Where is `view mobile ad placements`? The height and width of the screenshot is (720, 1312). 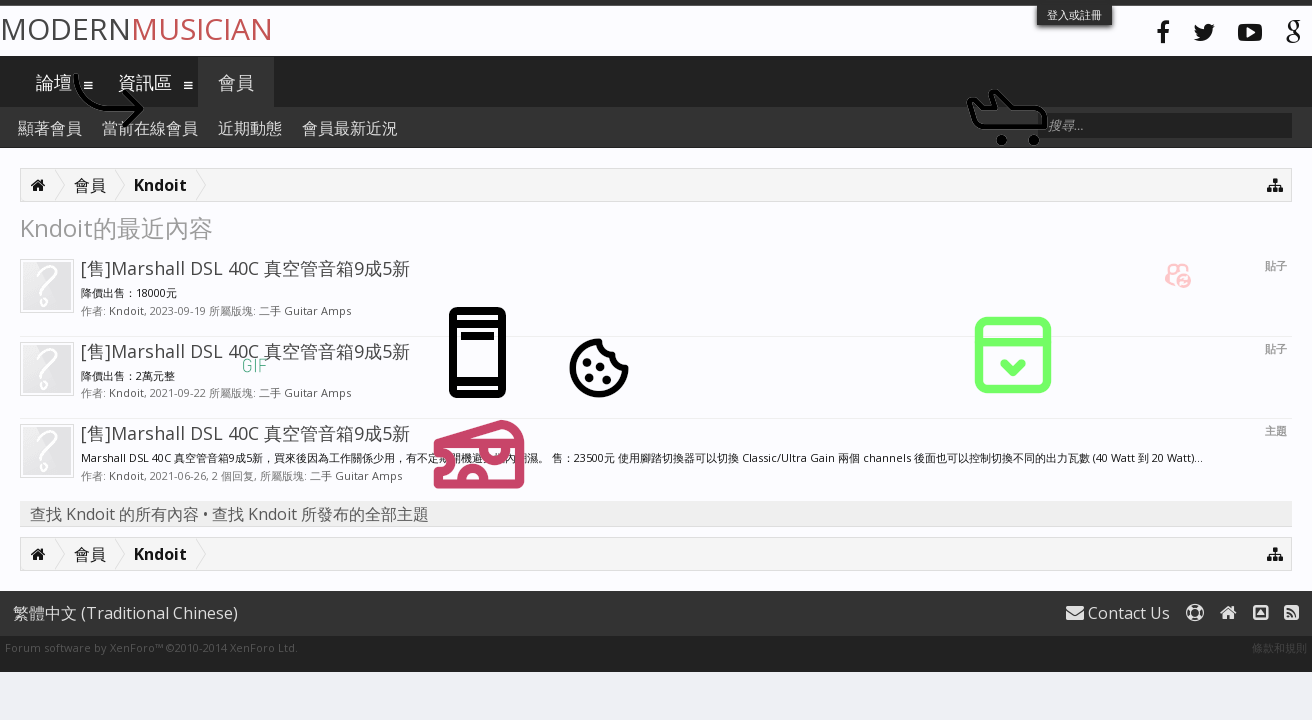 view mobile ad placements is located at coordinates (477, 352).